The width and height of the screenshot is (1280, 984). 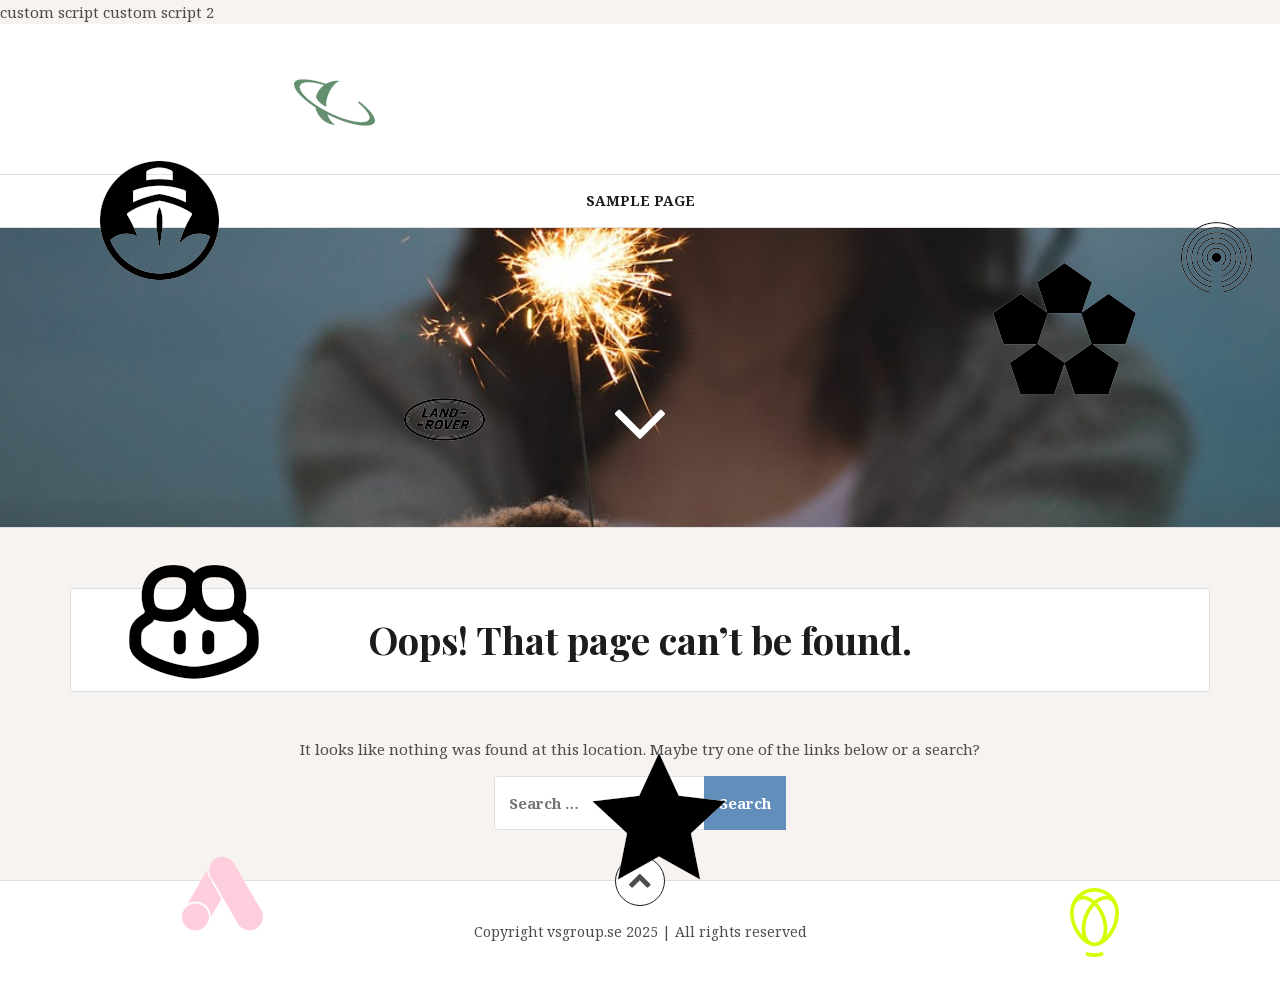 What do you see at coordinates (334, 102) in the screenshot?
I see `saturn brand logo` at bounding box center [334, 102].